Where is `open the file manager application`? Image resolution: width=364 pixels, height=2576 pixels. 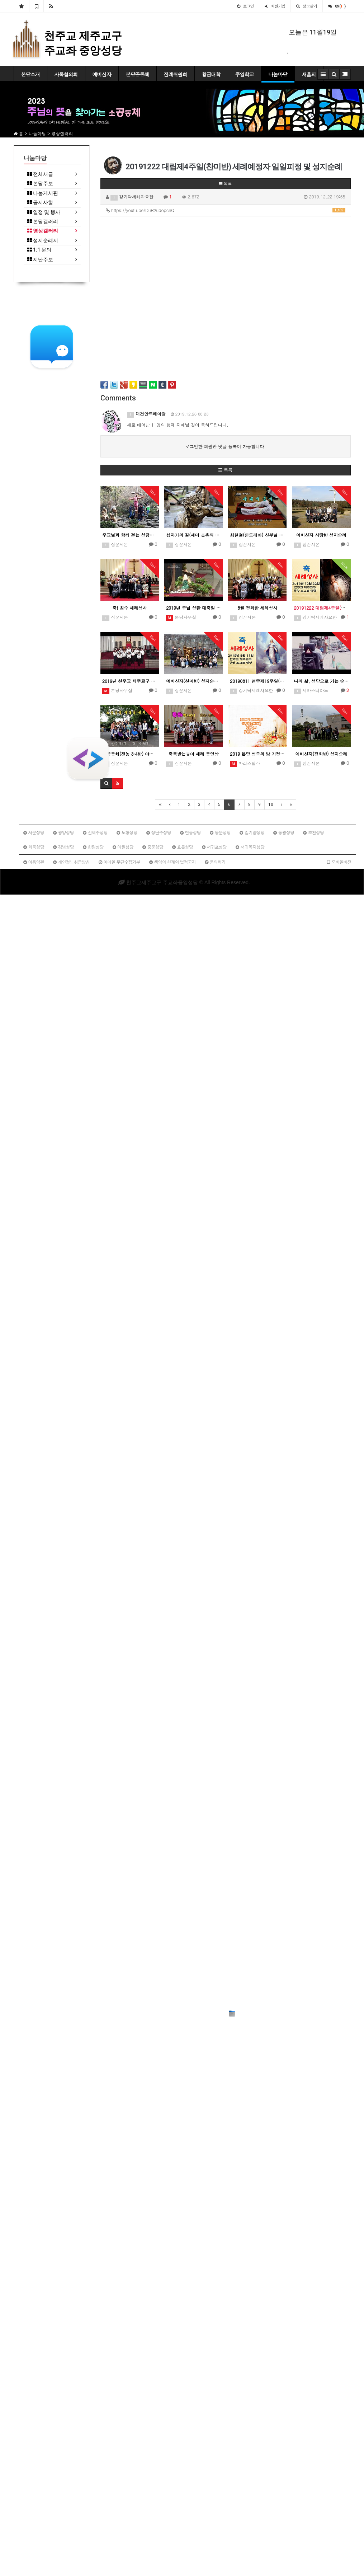 open the file manager application is located at coordinates (232, 2013).